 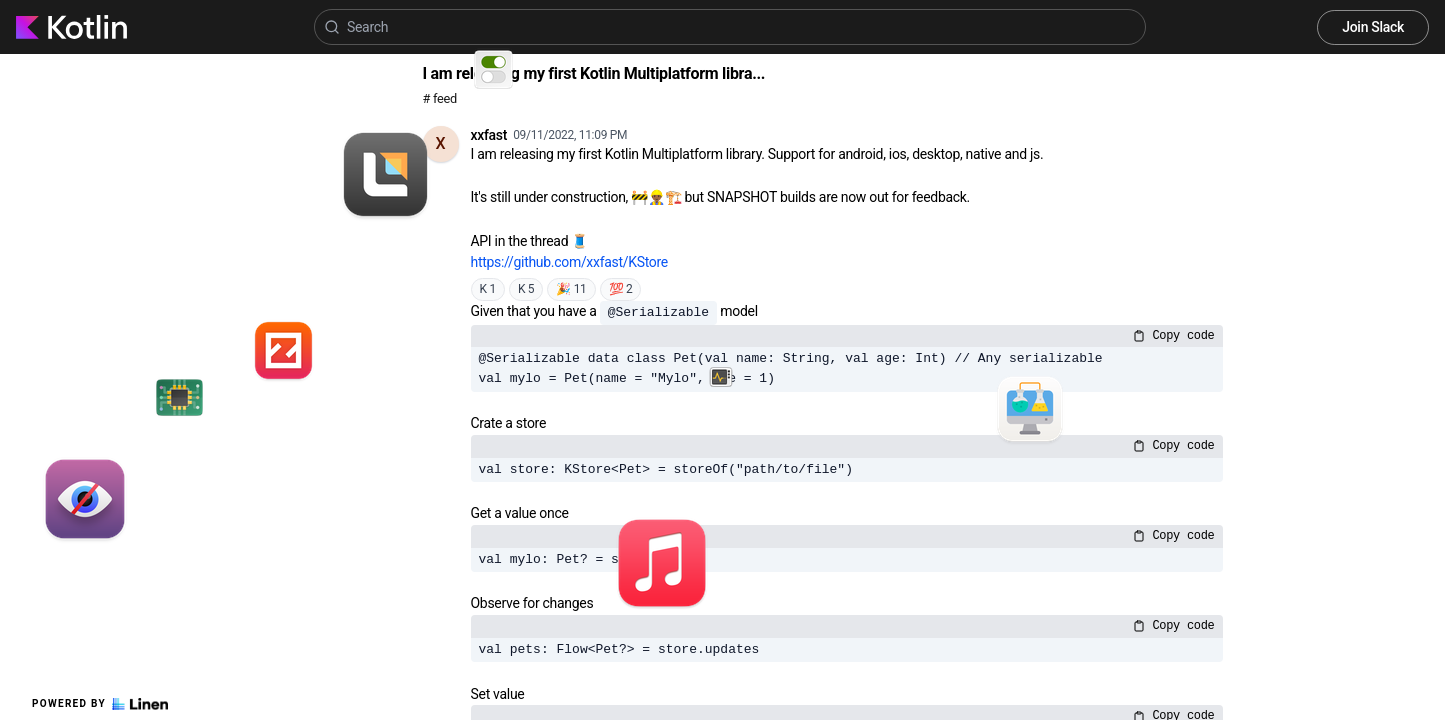 I want to click on open privacy and security settings, so click(x=85, y=499).